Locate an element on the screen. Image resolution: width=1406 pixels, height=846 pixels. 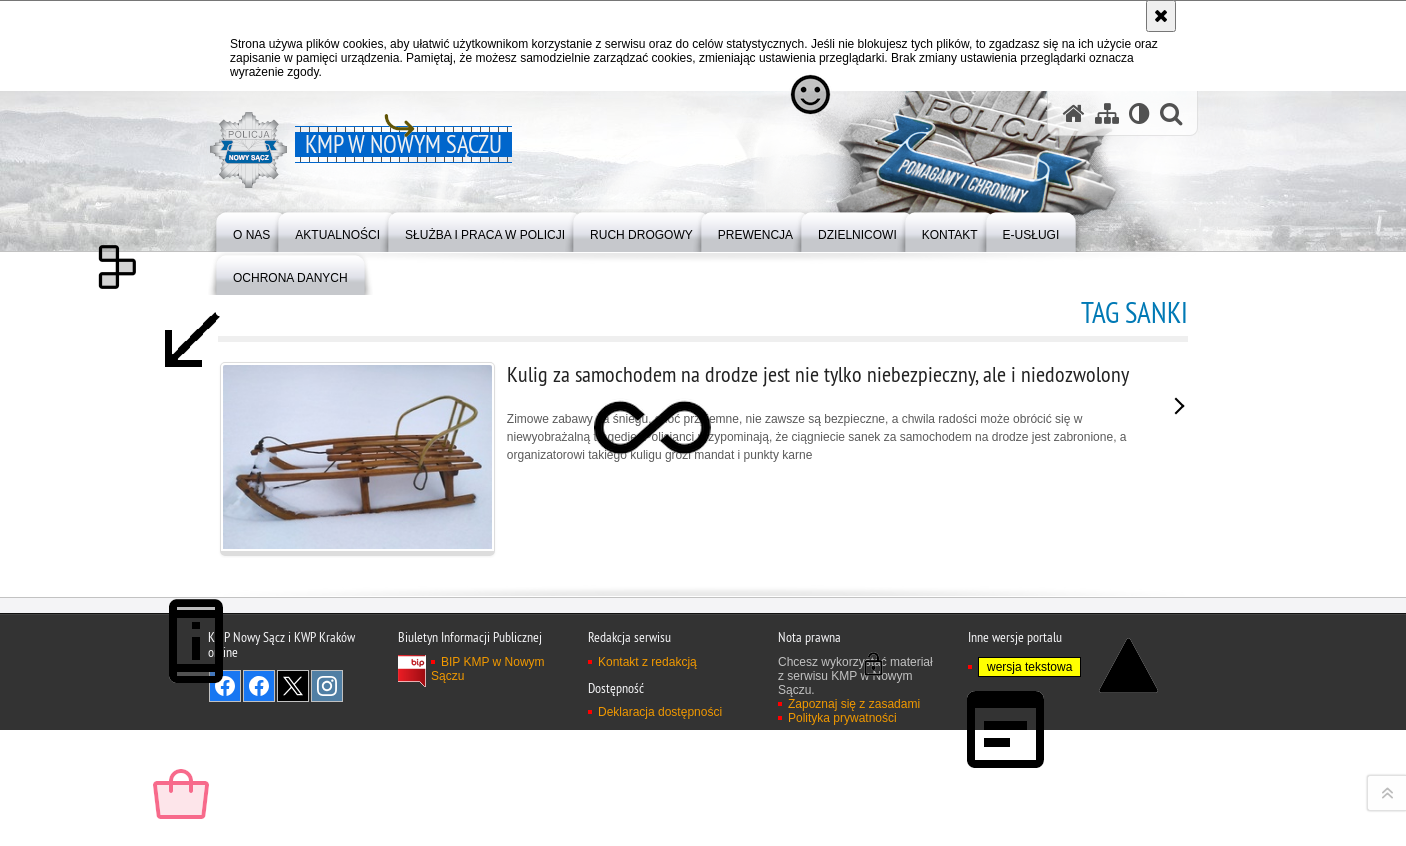
navigate to the southwest direction is located at coordinates (190, 341).